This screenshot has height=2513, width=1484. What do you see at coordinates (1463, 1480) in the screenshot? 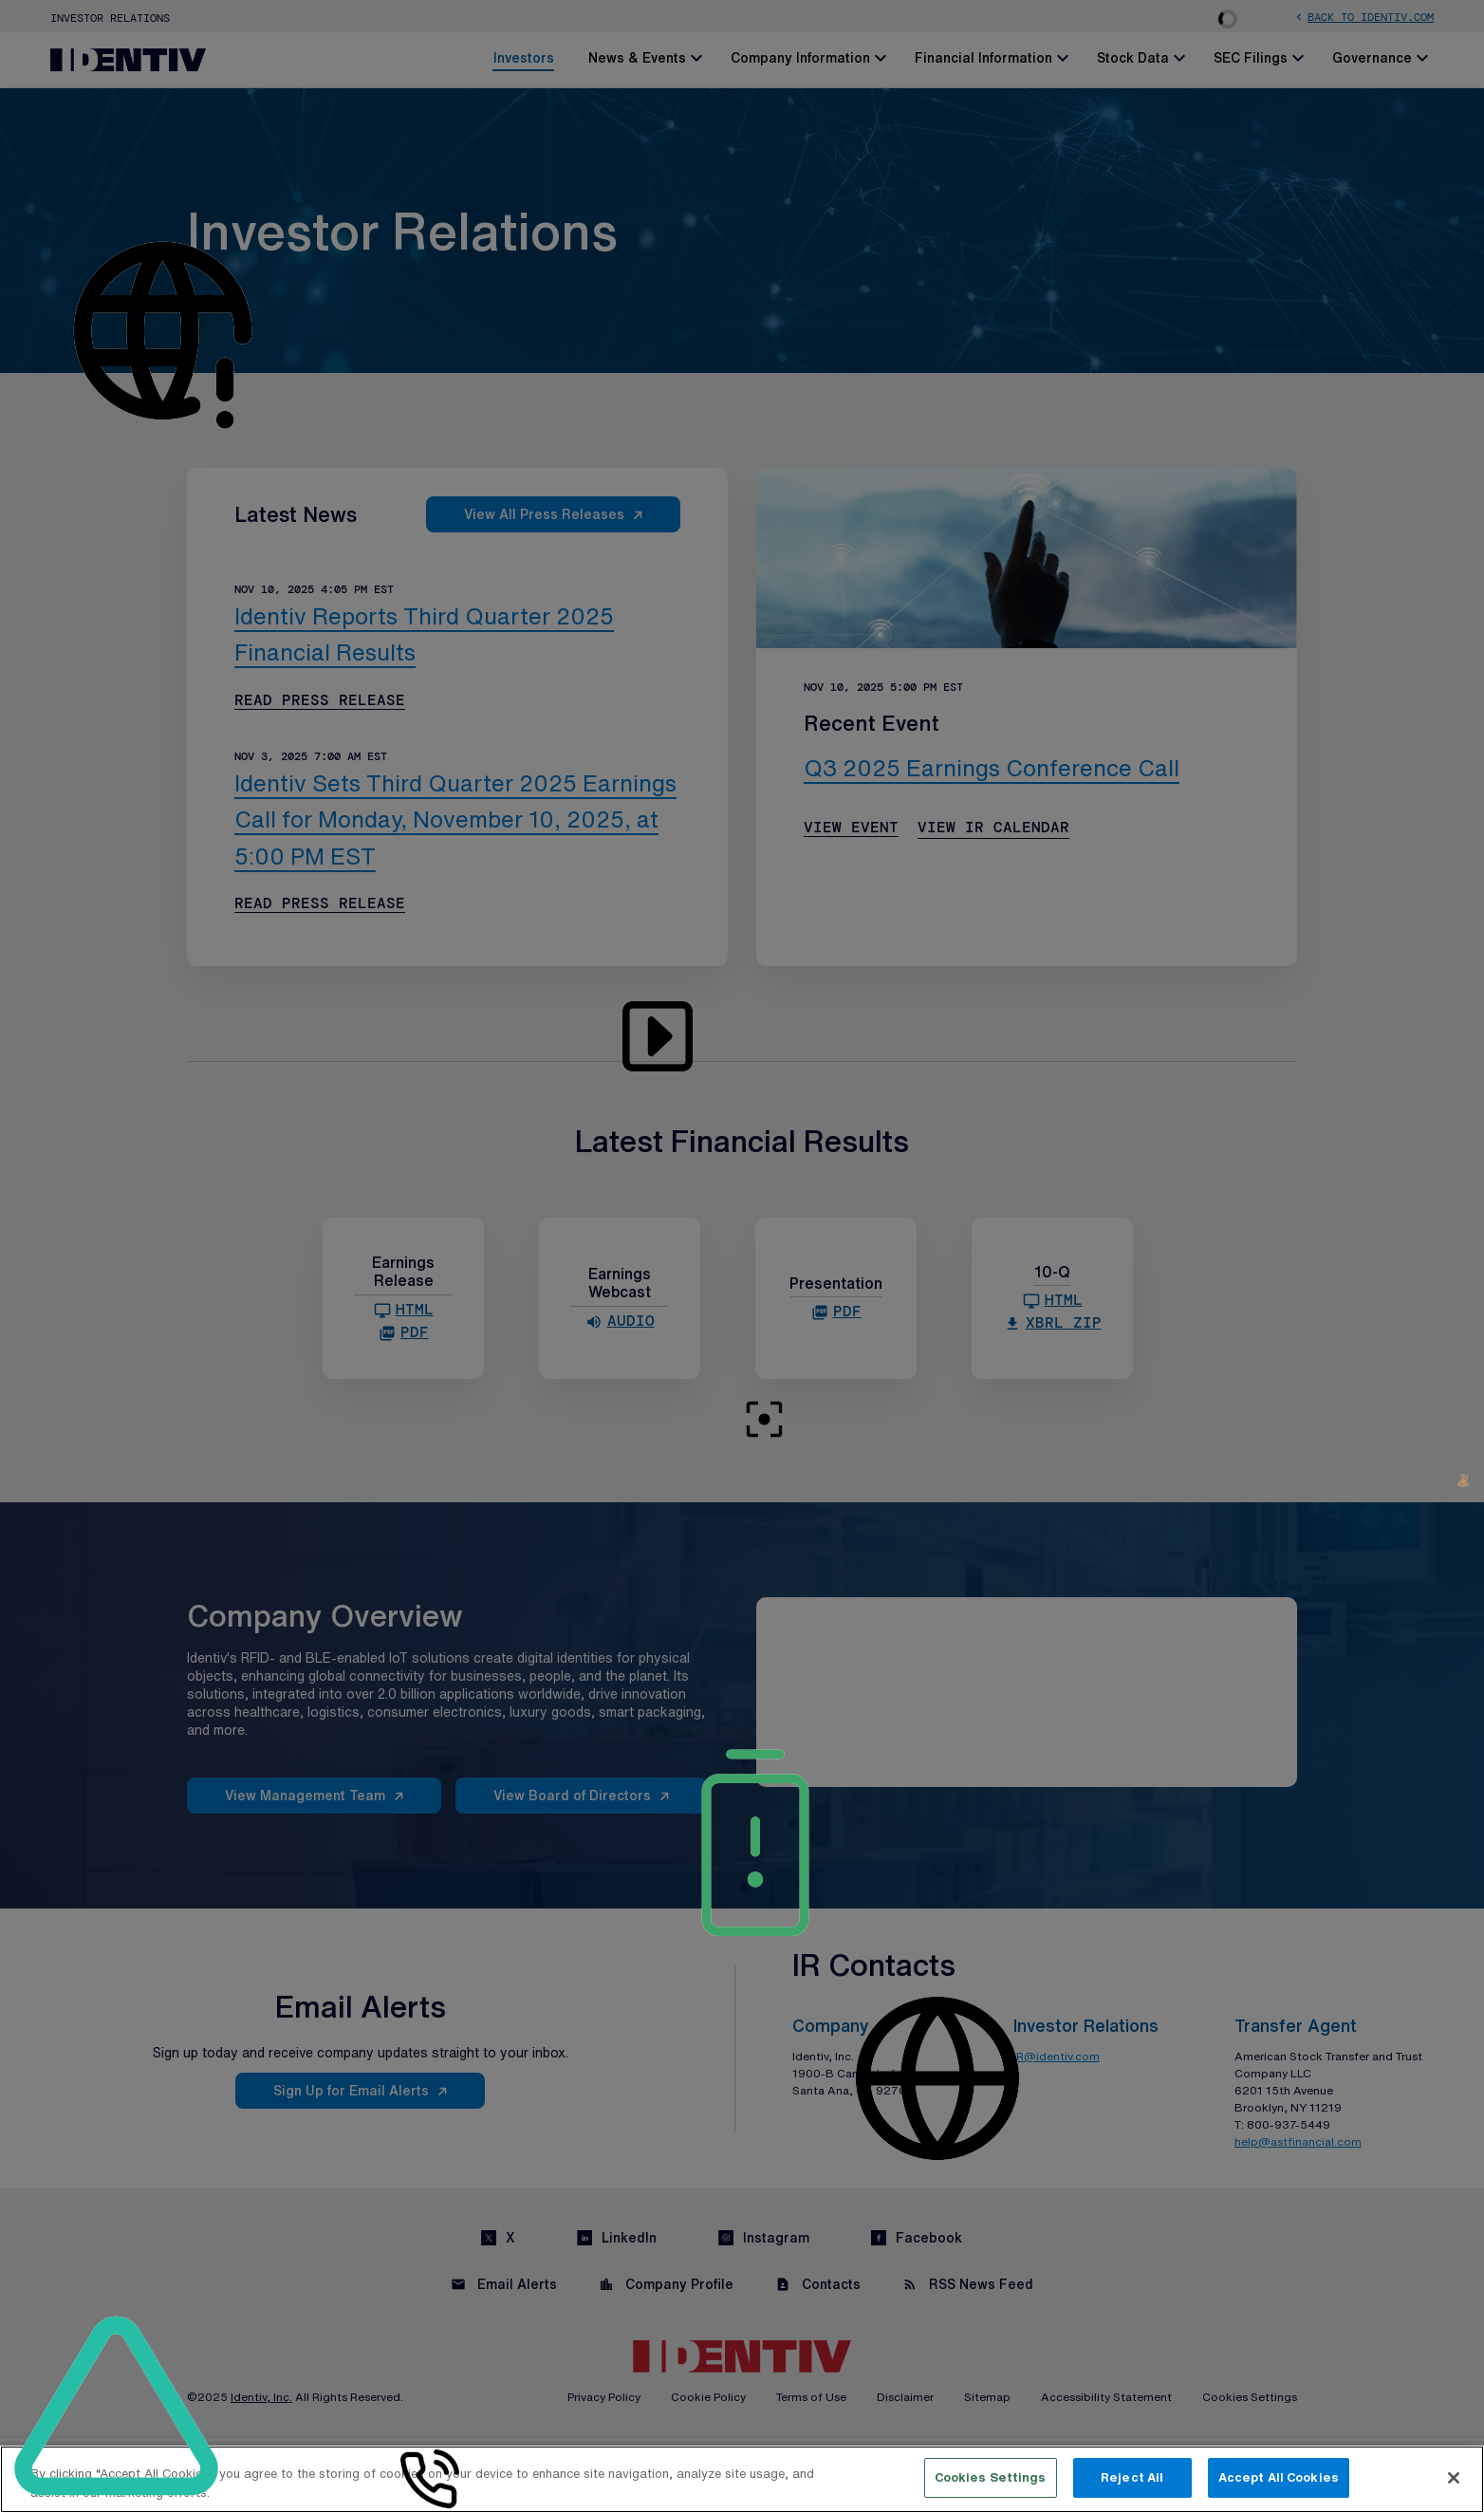
I see `indicates military or armed forces personnel` at bounding box center [1463, 1480].